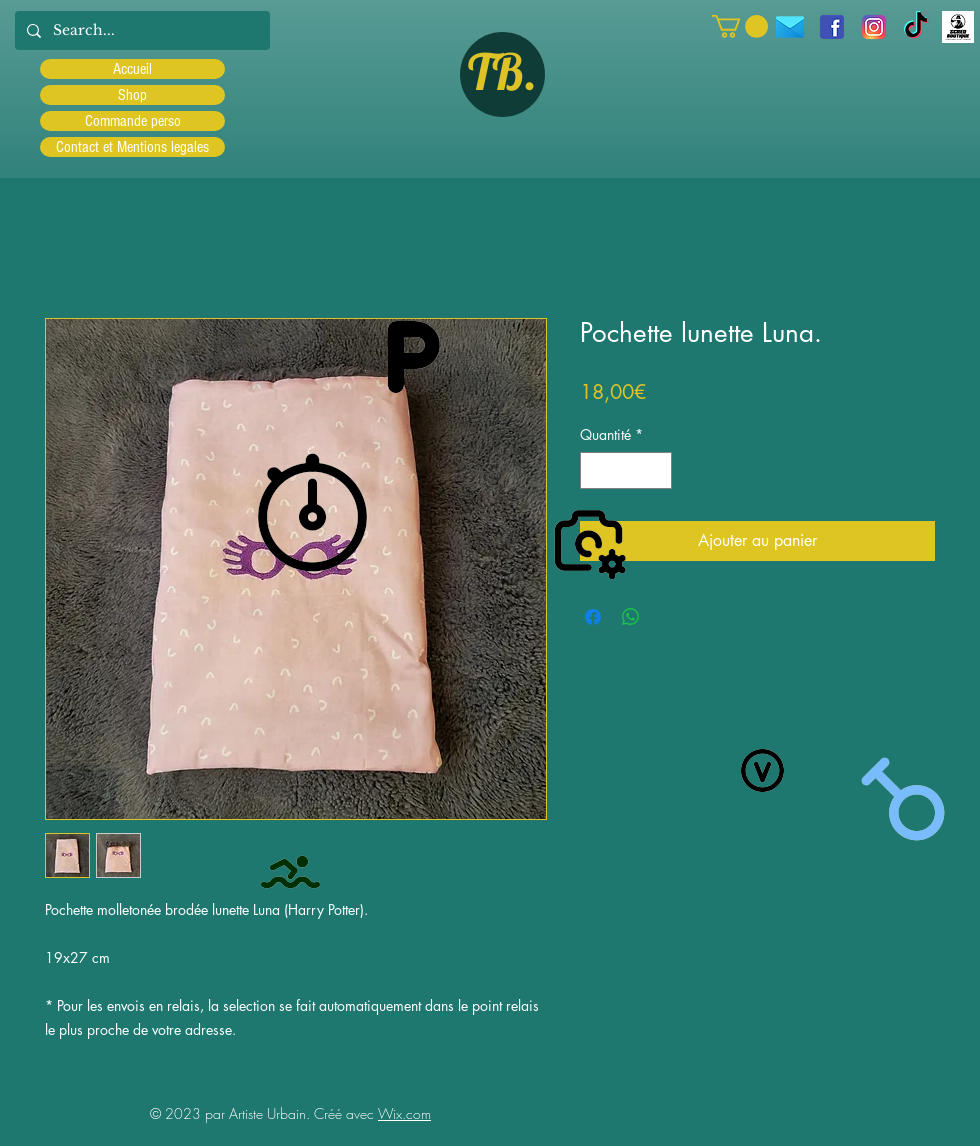 This screenshot has height=1146, width=980. What do you see at coordinates (588, 540) in the screenshot?
I see `adjust camera settings` at bounding box center [588, 540].